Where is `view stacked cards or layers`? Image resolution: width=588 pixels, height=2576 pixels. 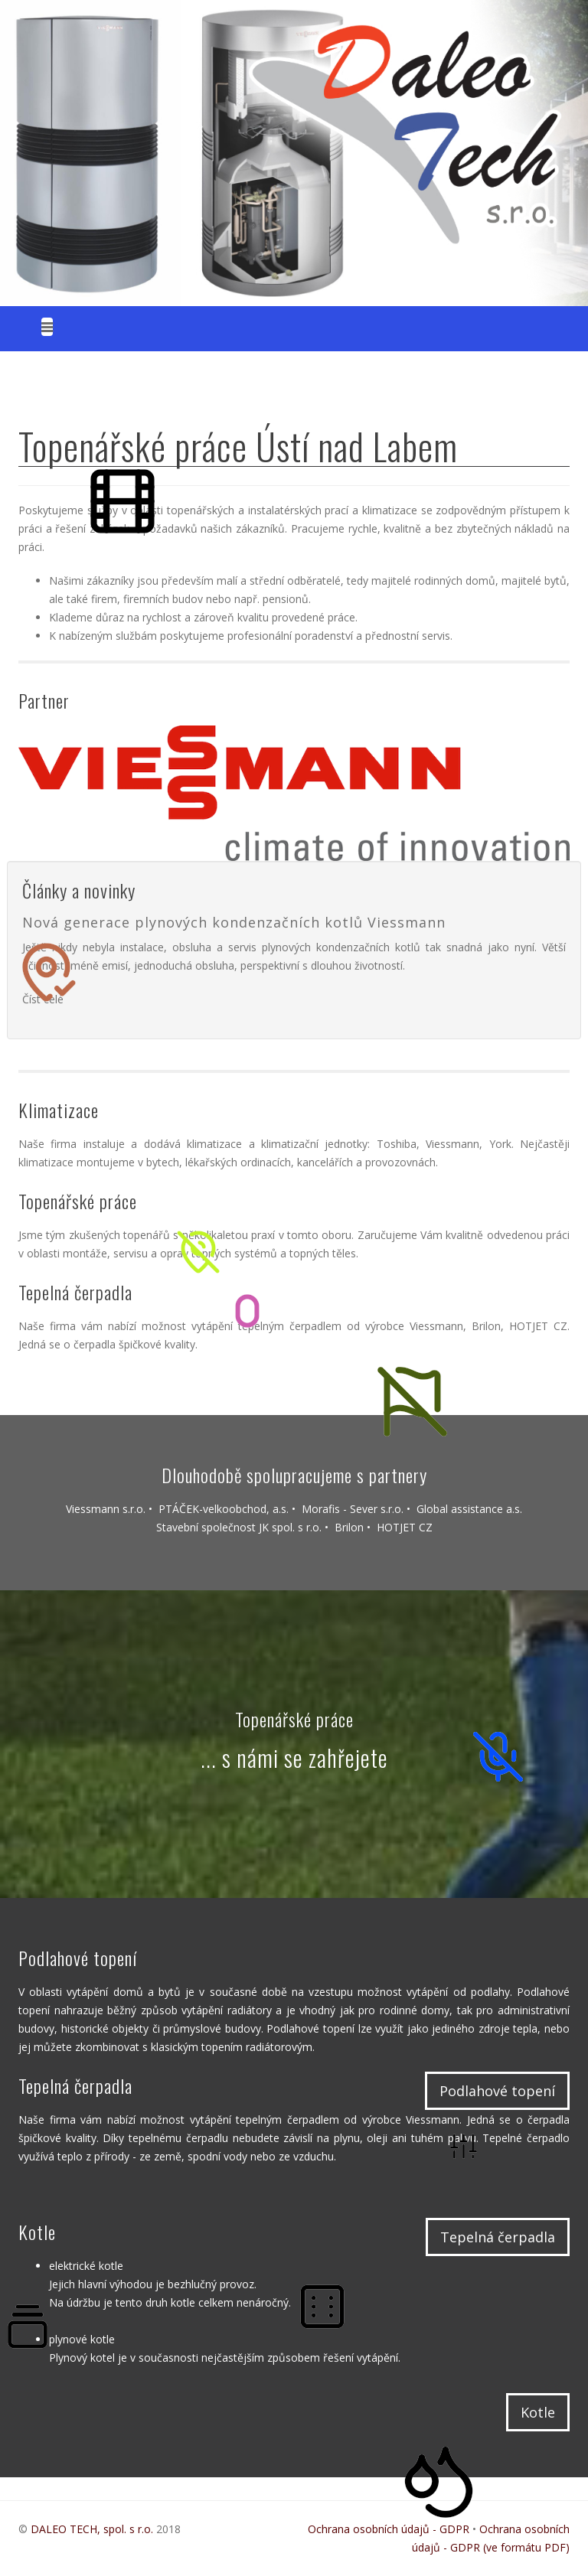
view stacked cards or layers is located at coordinates (28, 2327).